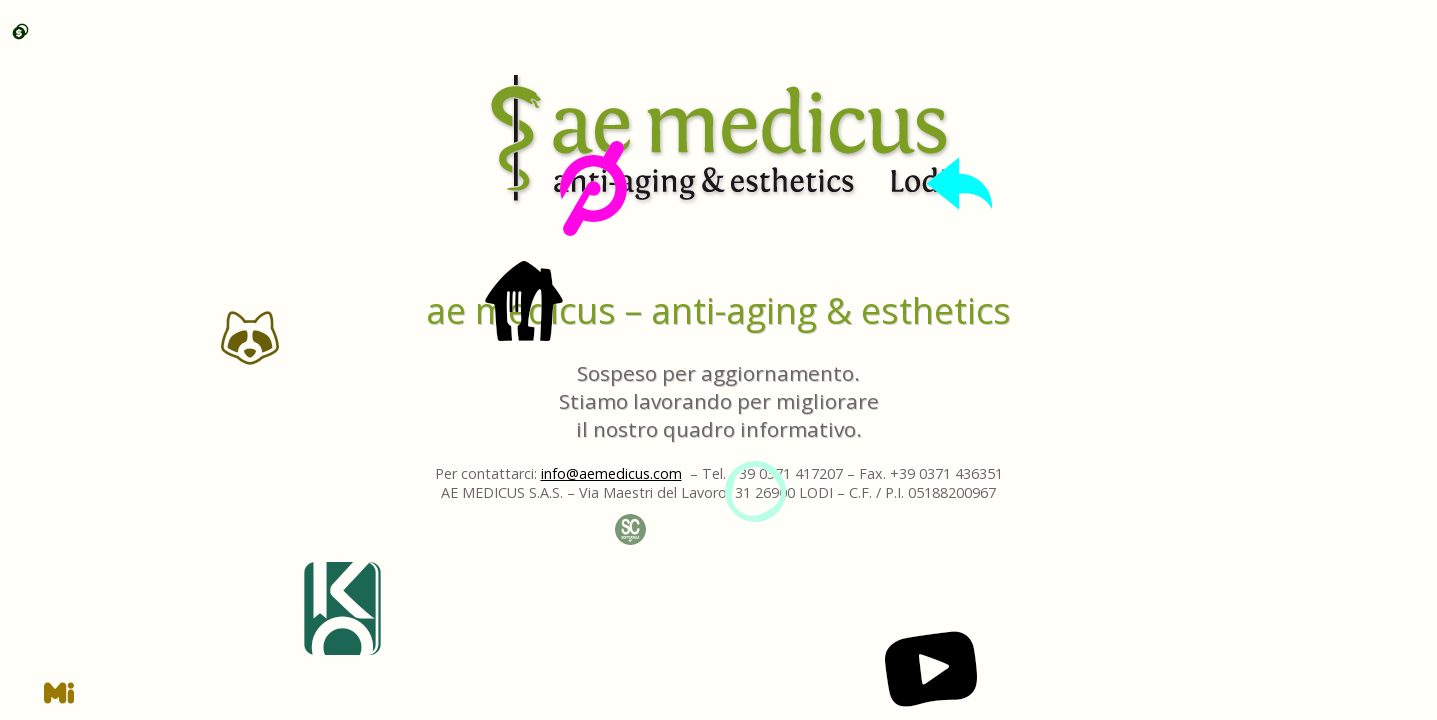 This screenshot has height=720, width=1437. I want to click on reply to a message or email, so click(962, 183).